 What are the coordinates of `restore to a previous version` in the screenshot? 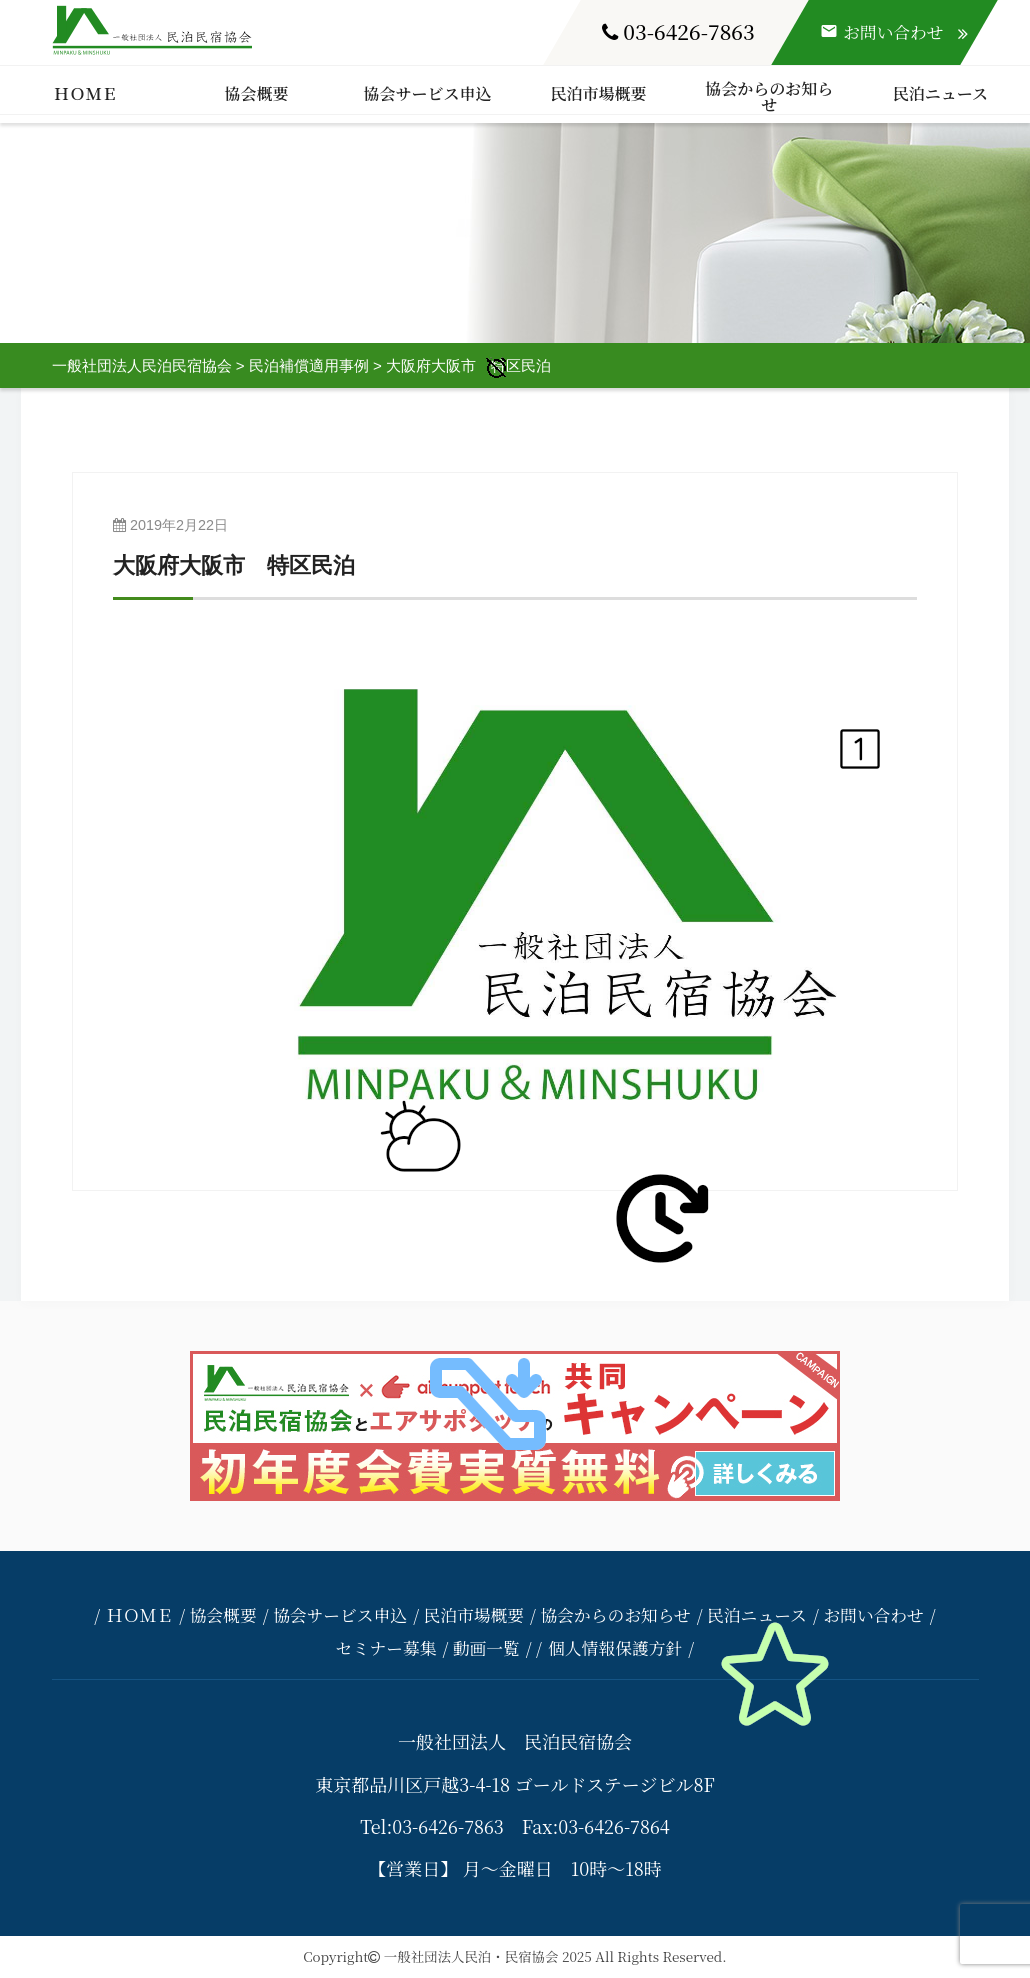 It's located at (660, 1218).